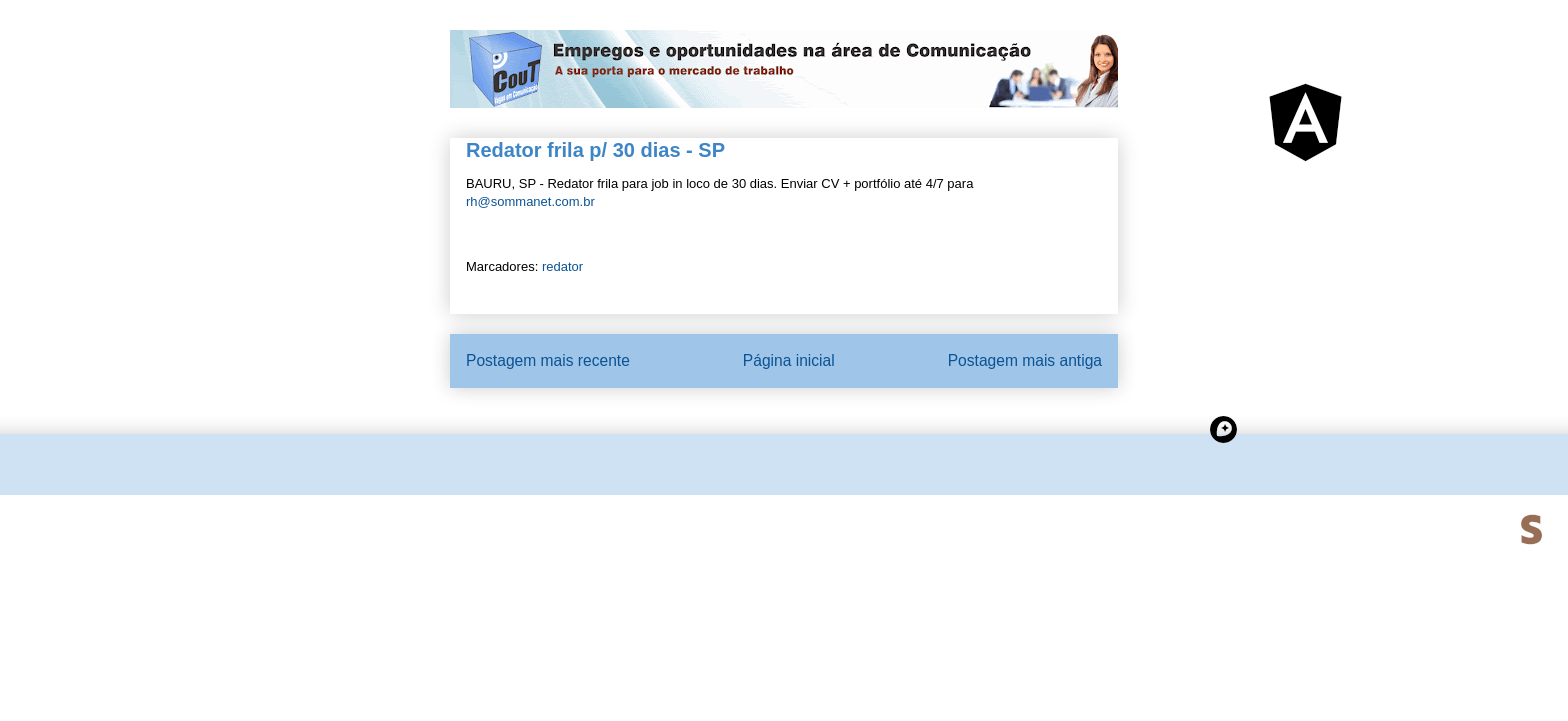  I want to click on mapbox branding or attribution, so click(1223, 429).